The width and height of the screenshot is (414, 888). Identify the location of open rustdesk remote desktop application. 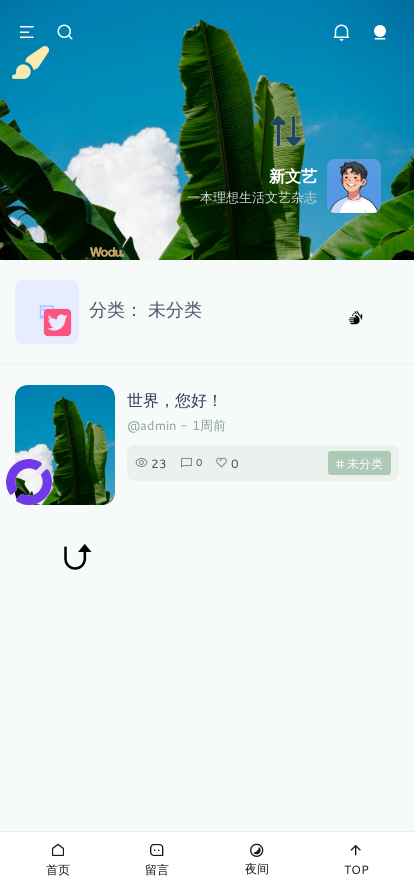
(29, 482).